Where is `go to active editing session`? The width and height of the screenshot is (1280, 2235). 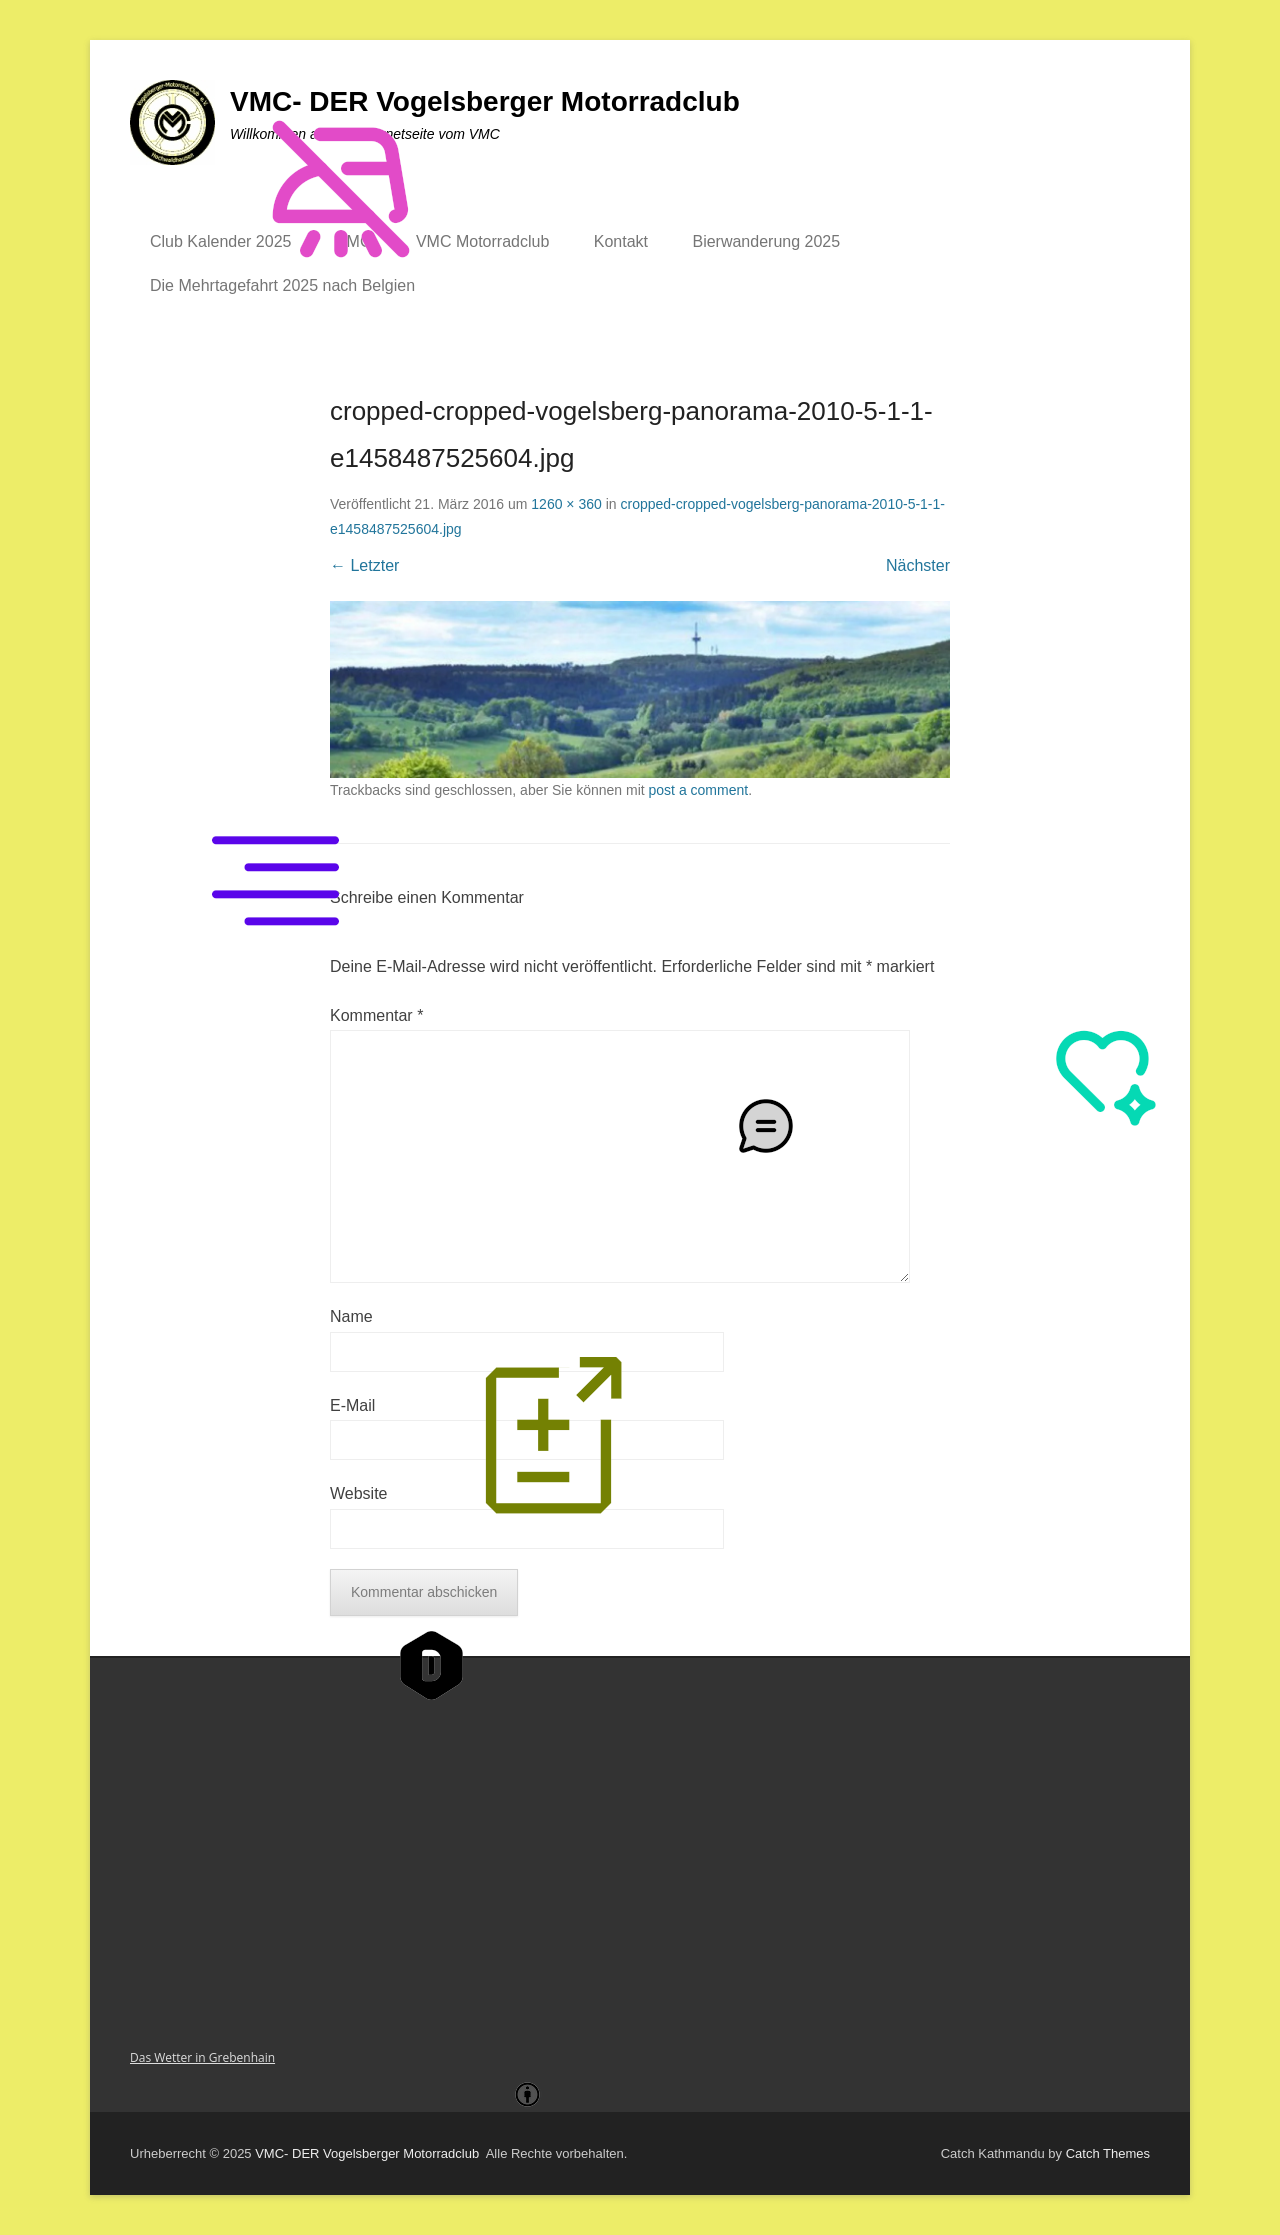 go to active editing session is located at coordinates (548, 1440).